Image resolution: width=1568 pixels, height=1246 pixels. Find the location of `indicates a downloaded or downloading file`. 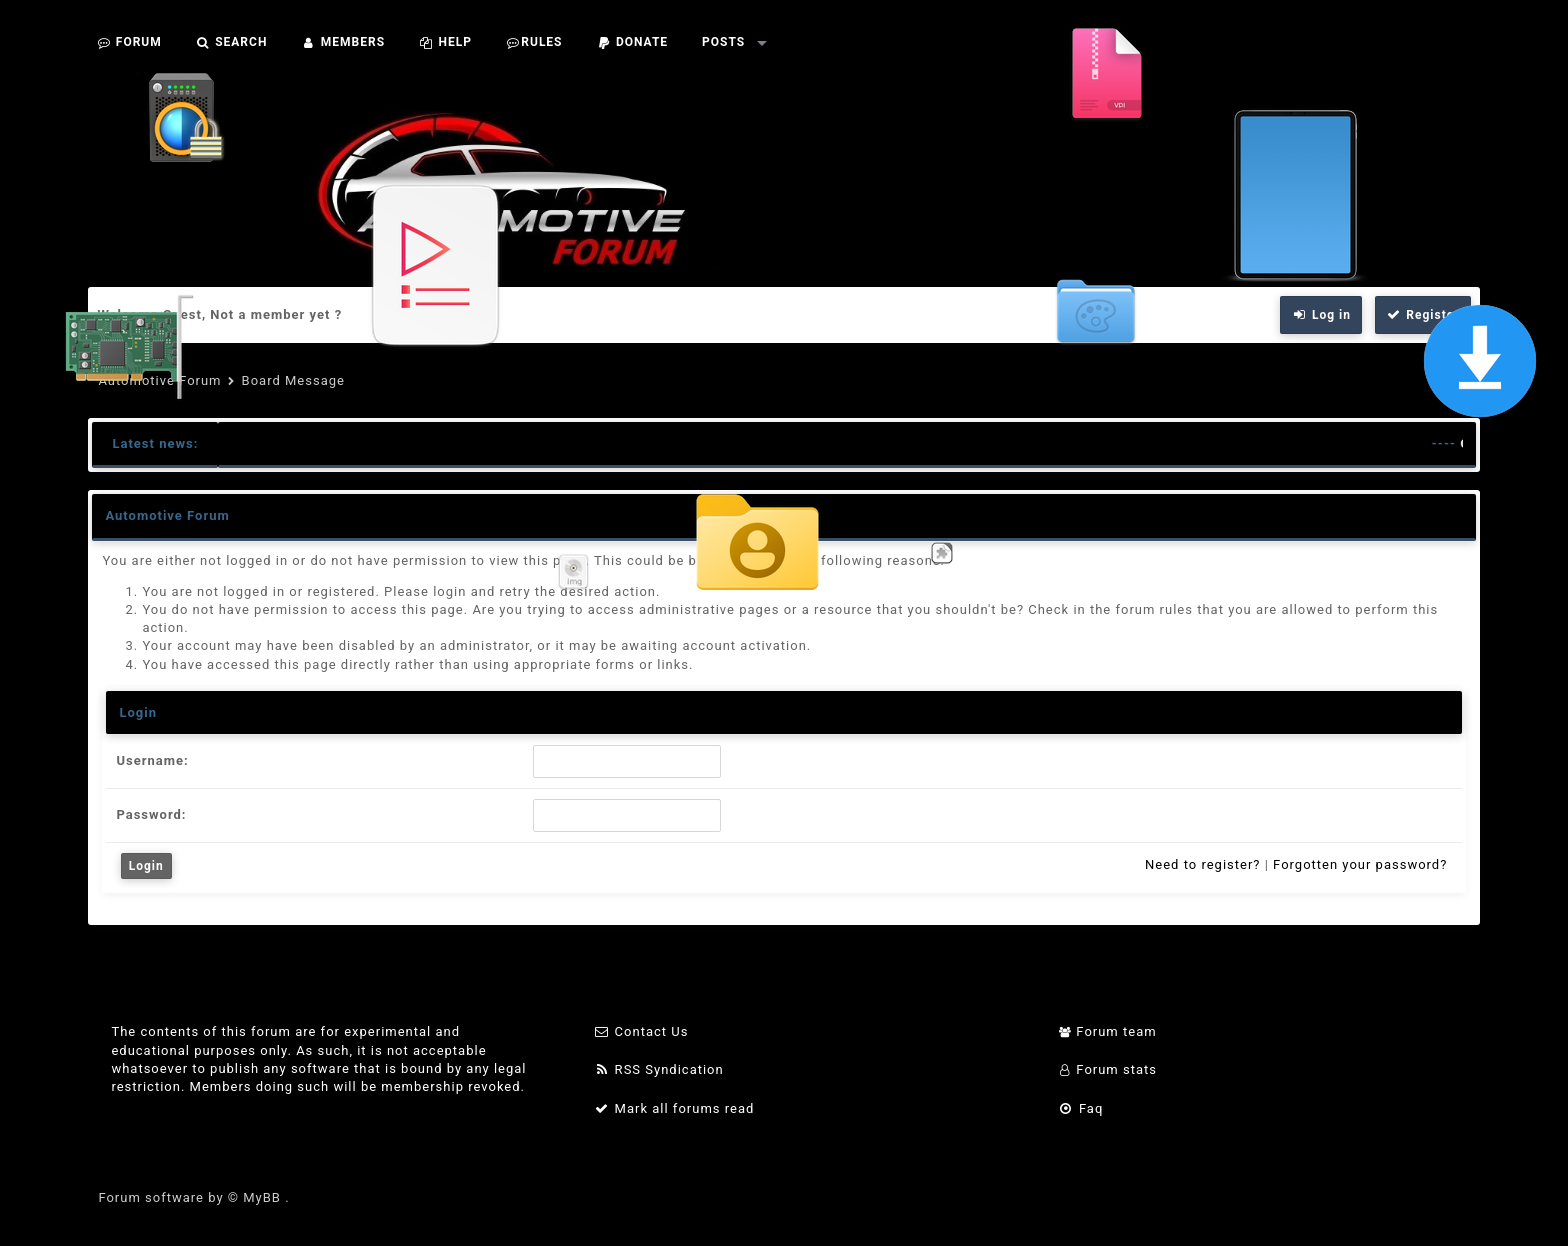

indicates a downloaded or downloading file is located at coordinates (1480, 361).